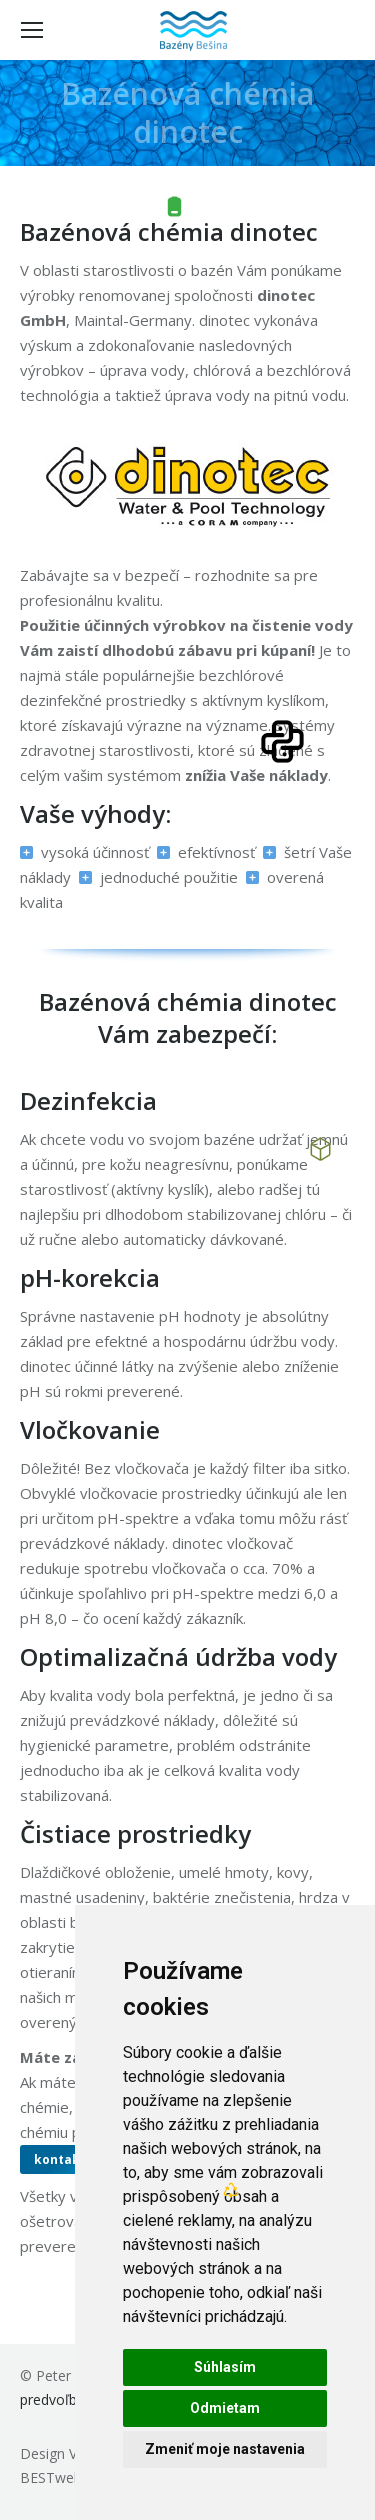 The height and width of the screenshot is (2520, 375). Describe the element at coordinates (174, 206) in the screenshot. I see `indicates low battery level` at that location.